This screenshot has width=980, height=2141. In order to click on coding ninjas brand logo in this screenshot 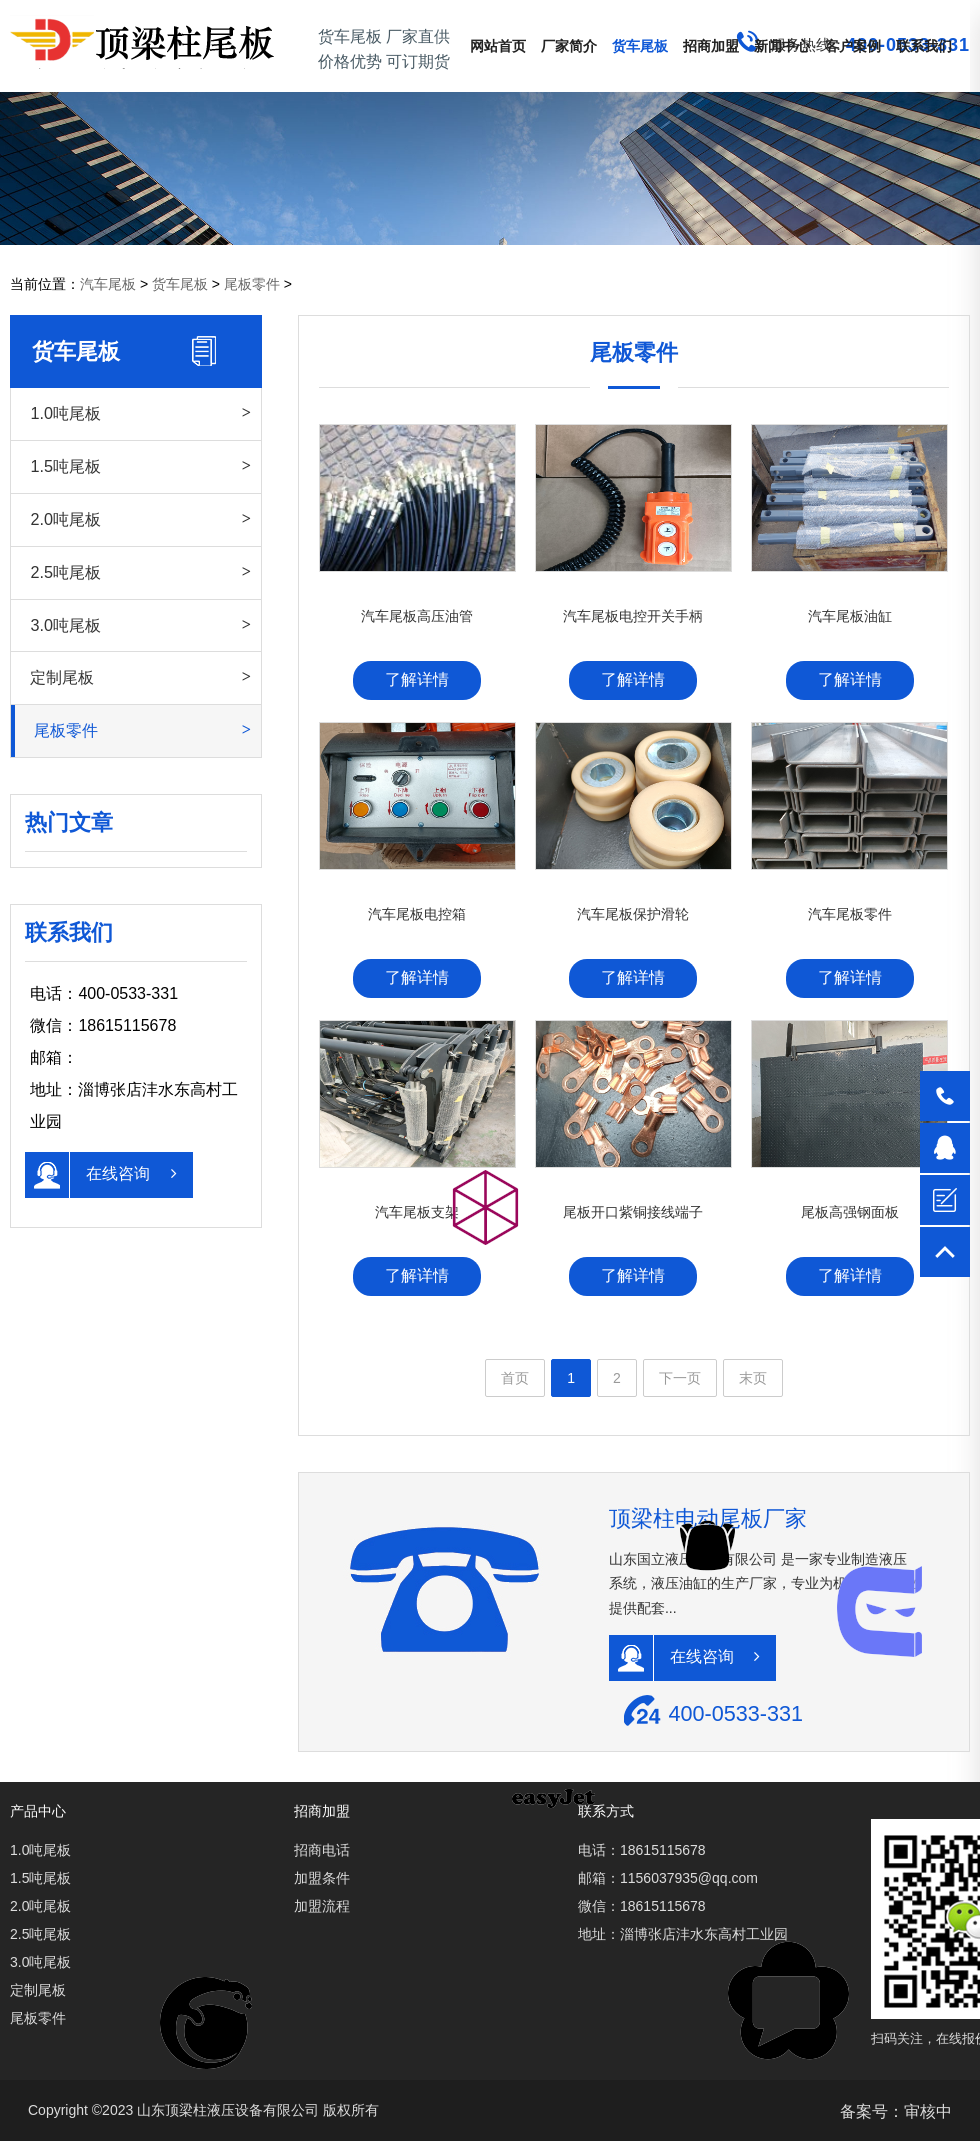, I will do `click(879, 1611)`.